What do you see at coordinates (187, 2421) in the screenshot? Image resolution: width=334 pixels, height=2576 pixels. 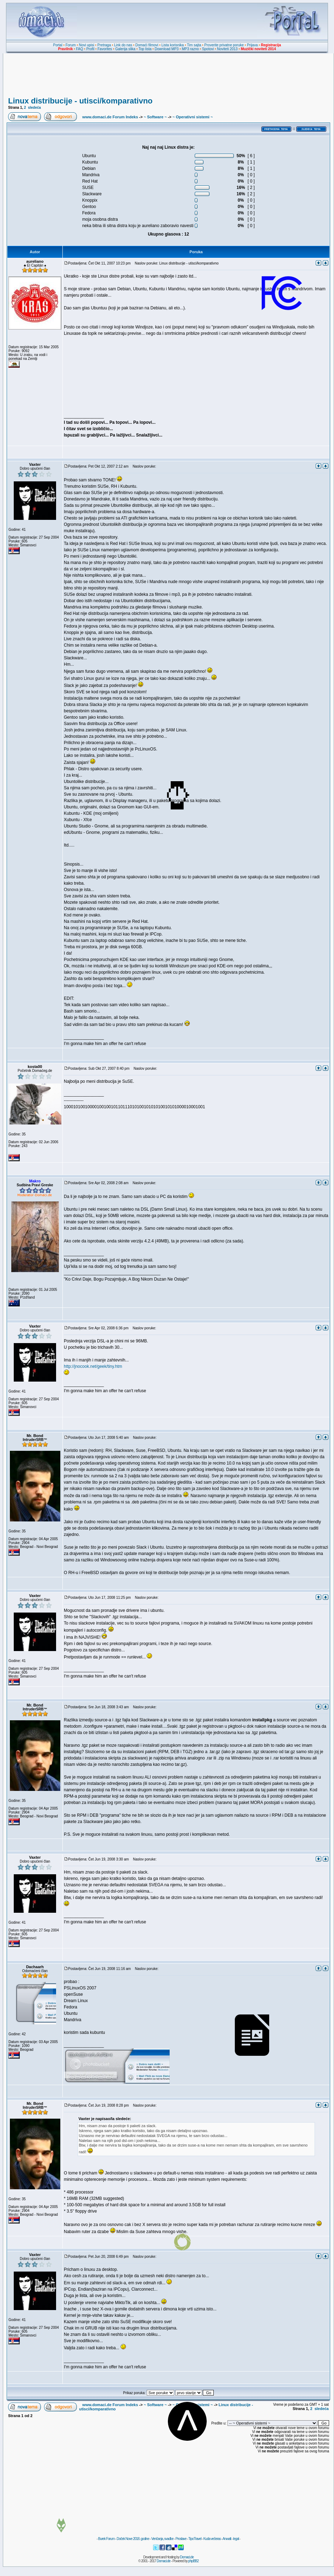 I see `open the lydia mobile payment app` at bounding box center [187, 2421].